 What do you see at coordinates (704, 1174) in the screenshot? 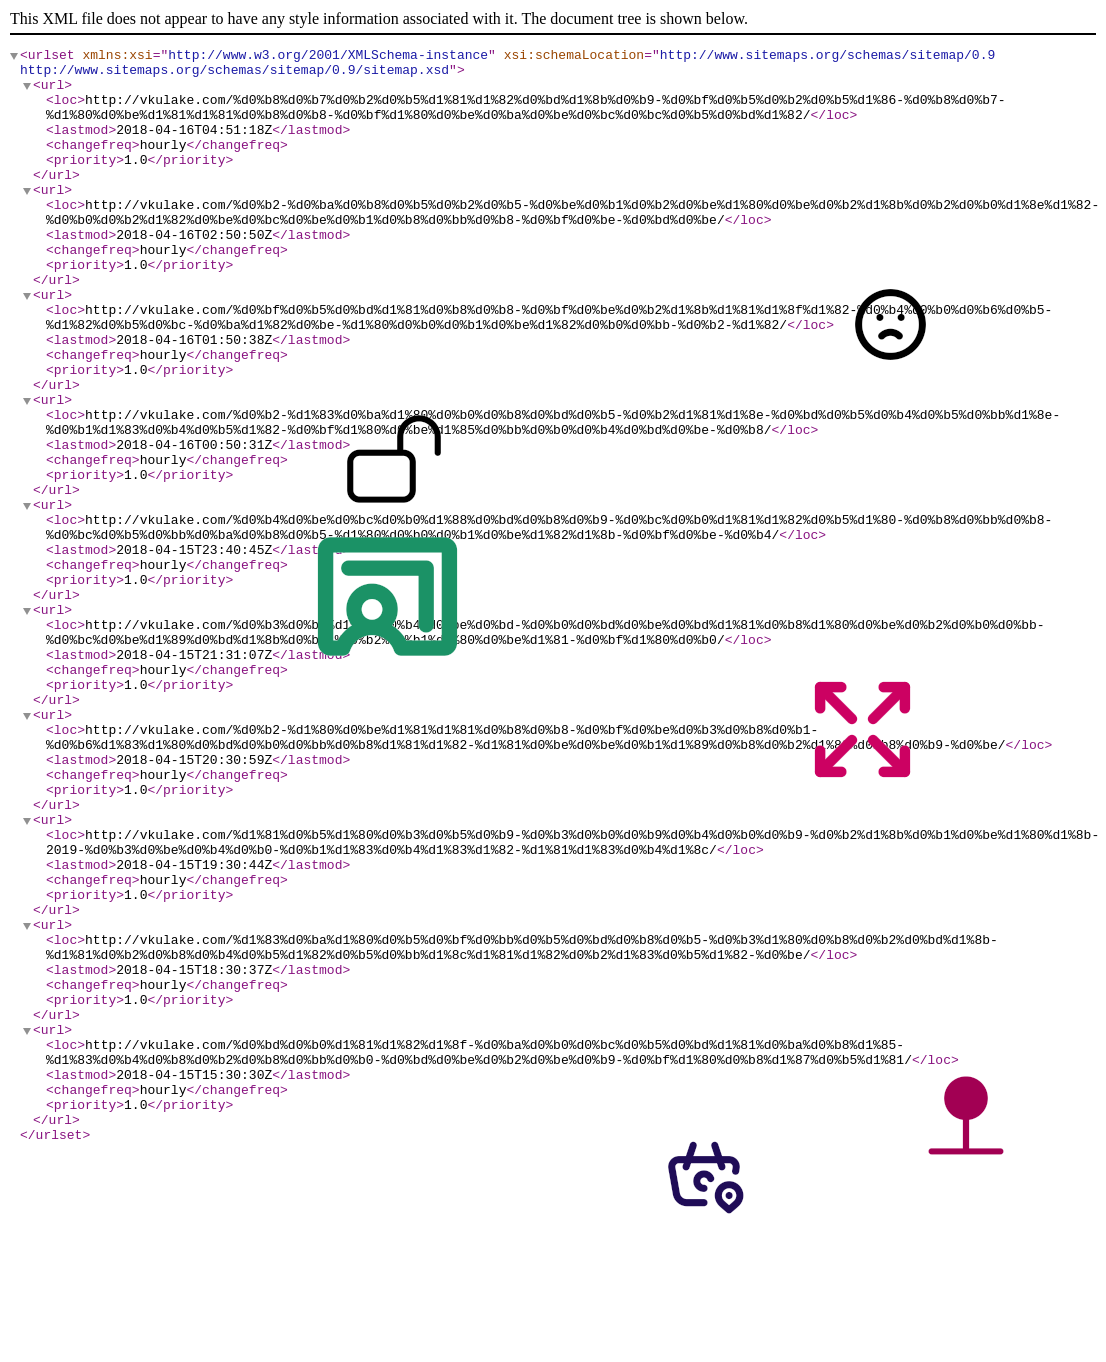
I see `view pickup location for your basket` at bounding box center [704, 1174].